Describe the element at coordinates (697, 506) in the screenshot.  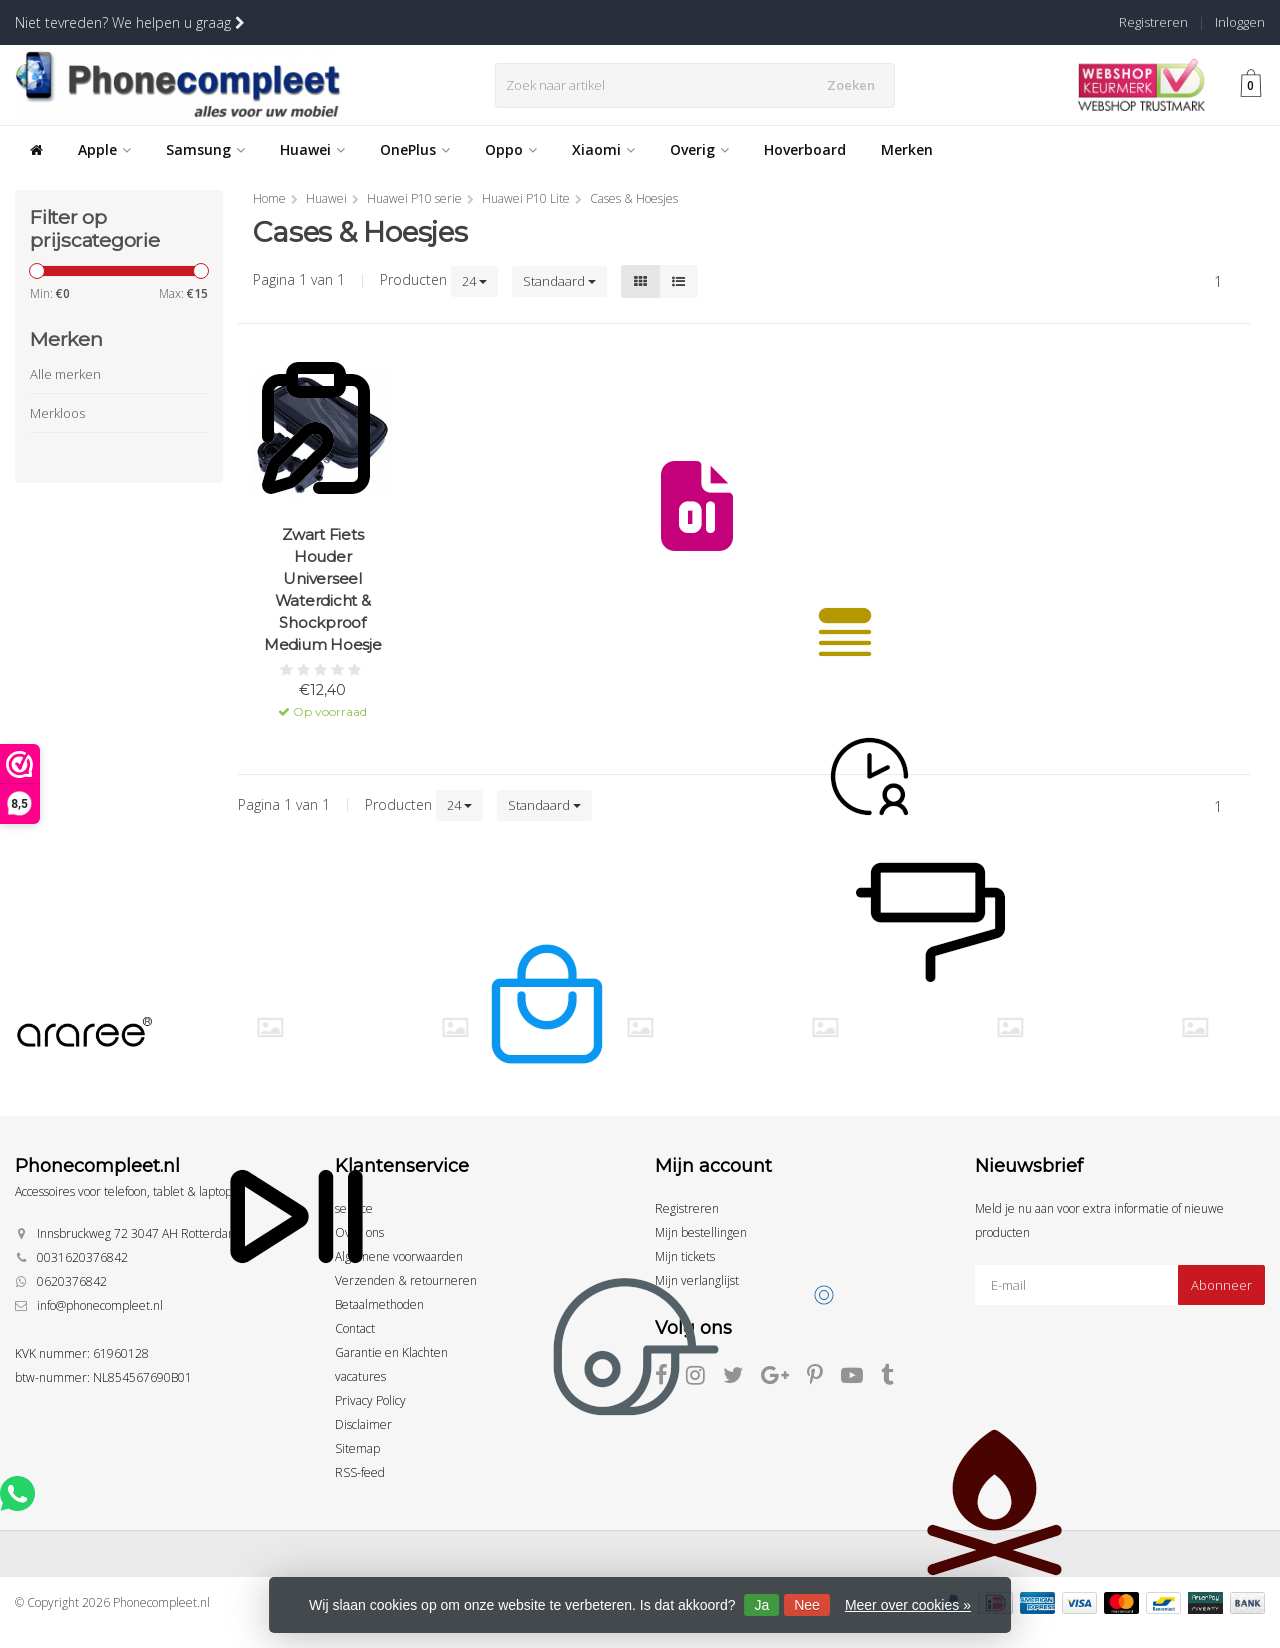
I see `view a file containing numerical data` at that location.